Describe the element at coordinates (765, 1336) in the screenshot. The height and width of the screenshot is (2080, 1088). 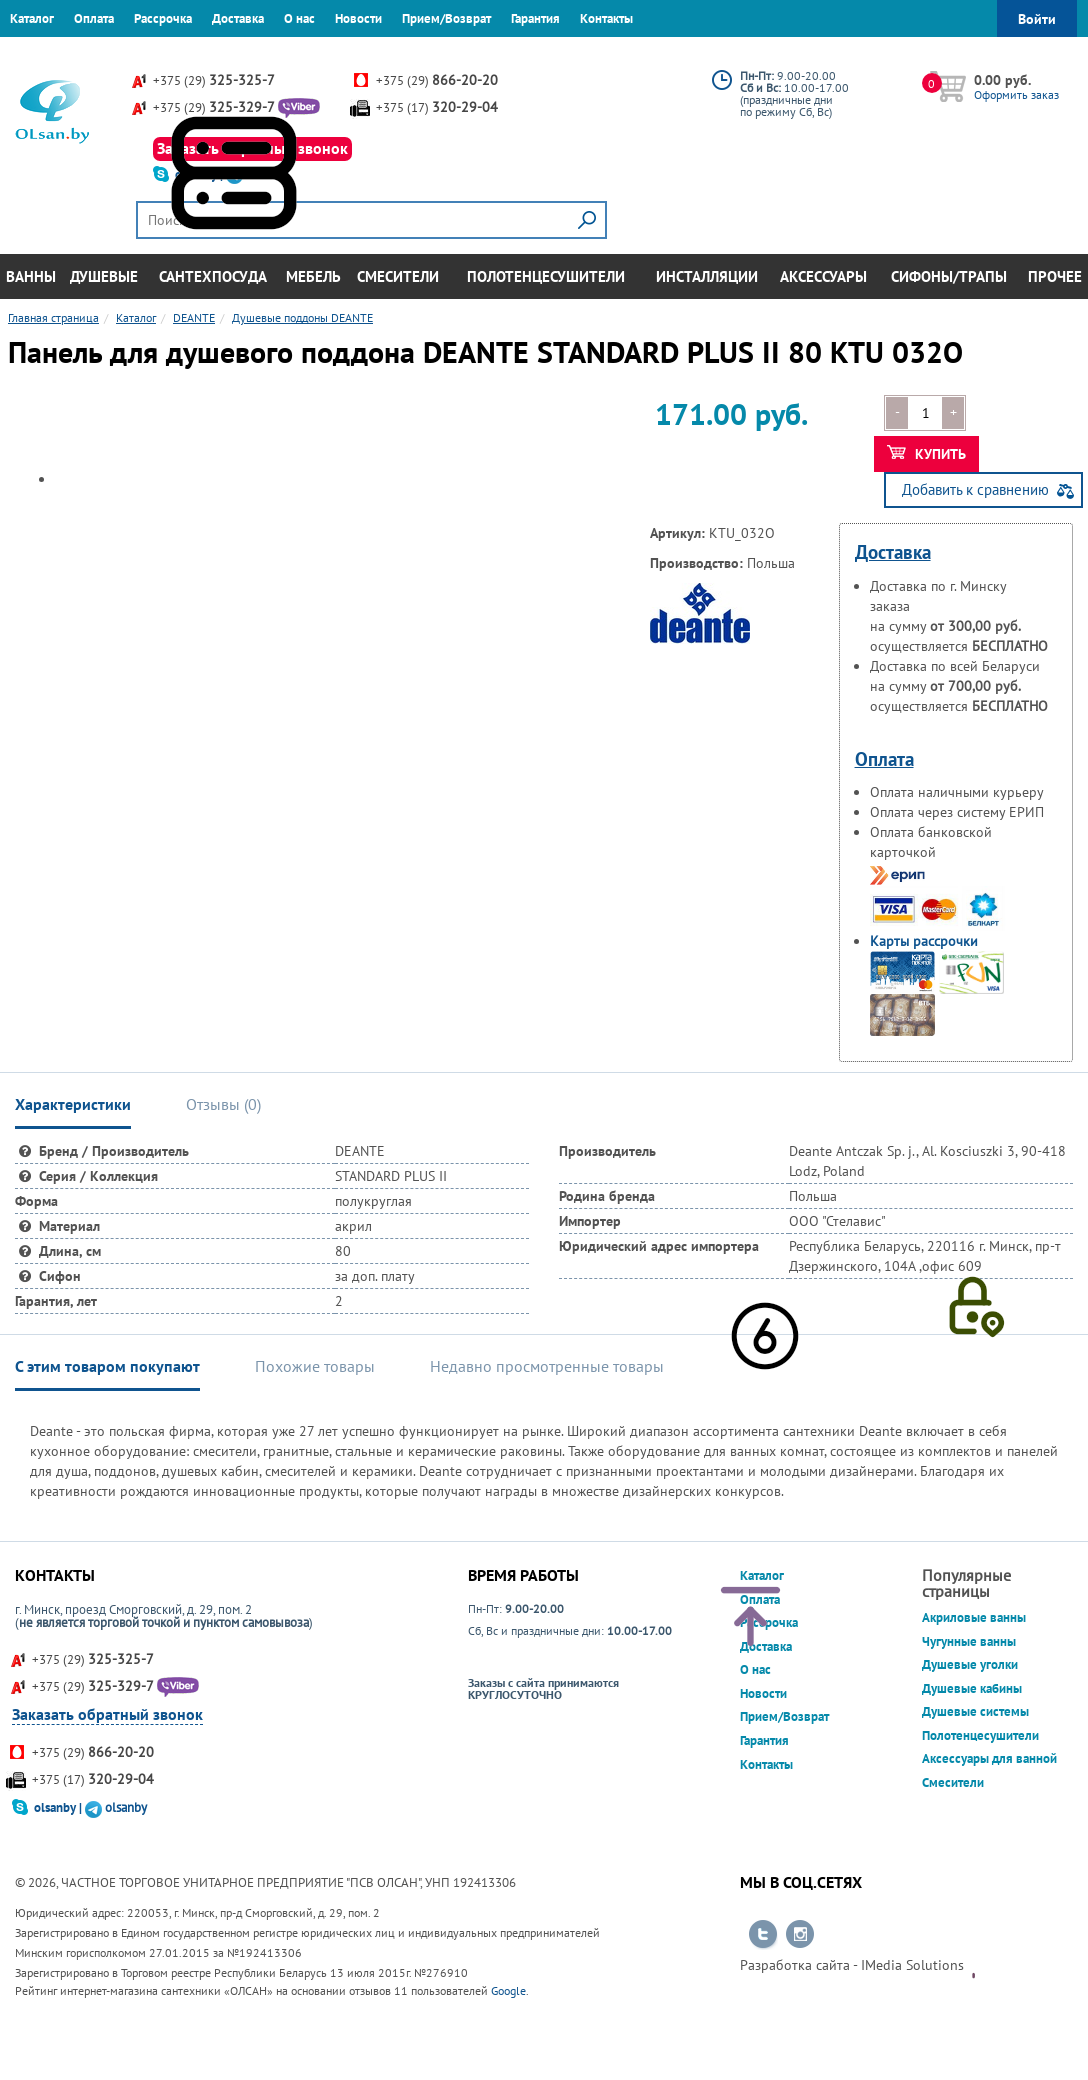
I see `indicates step six in a multi-step process` at that location.